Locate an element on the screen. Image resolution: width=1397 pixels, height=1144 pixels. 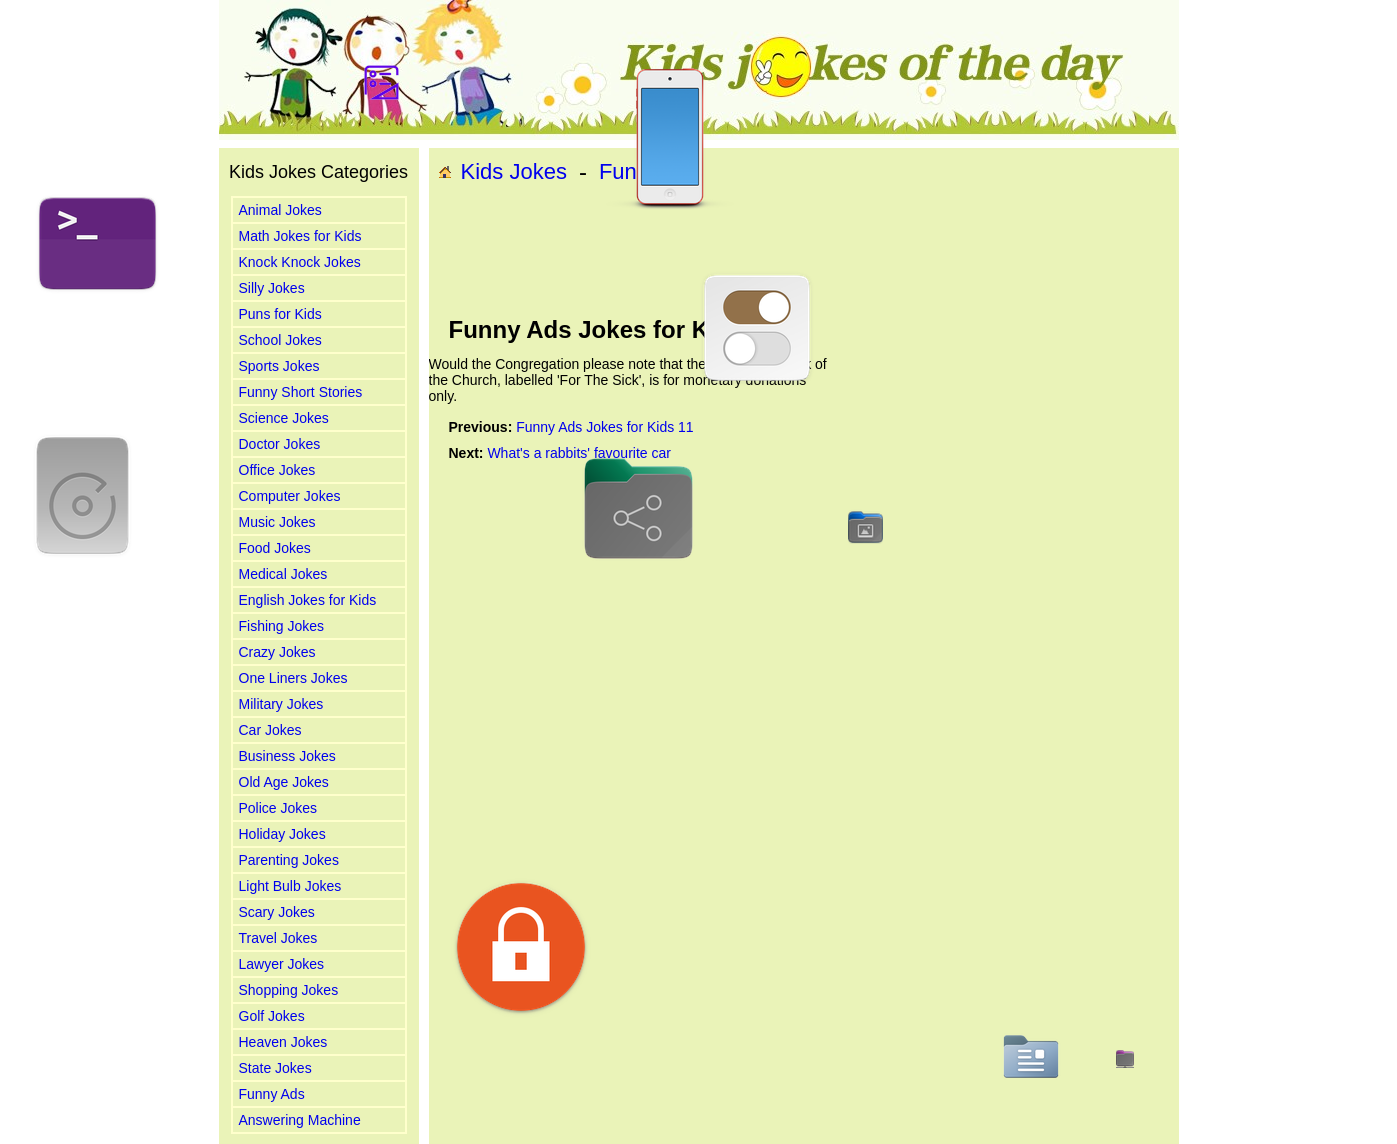
open your public shared folder is located at coordinates (638, 508).